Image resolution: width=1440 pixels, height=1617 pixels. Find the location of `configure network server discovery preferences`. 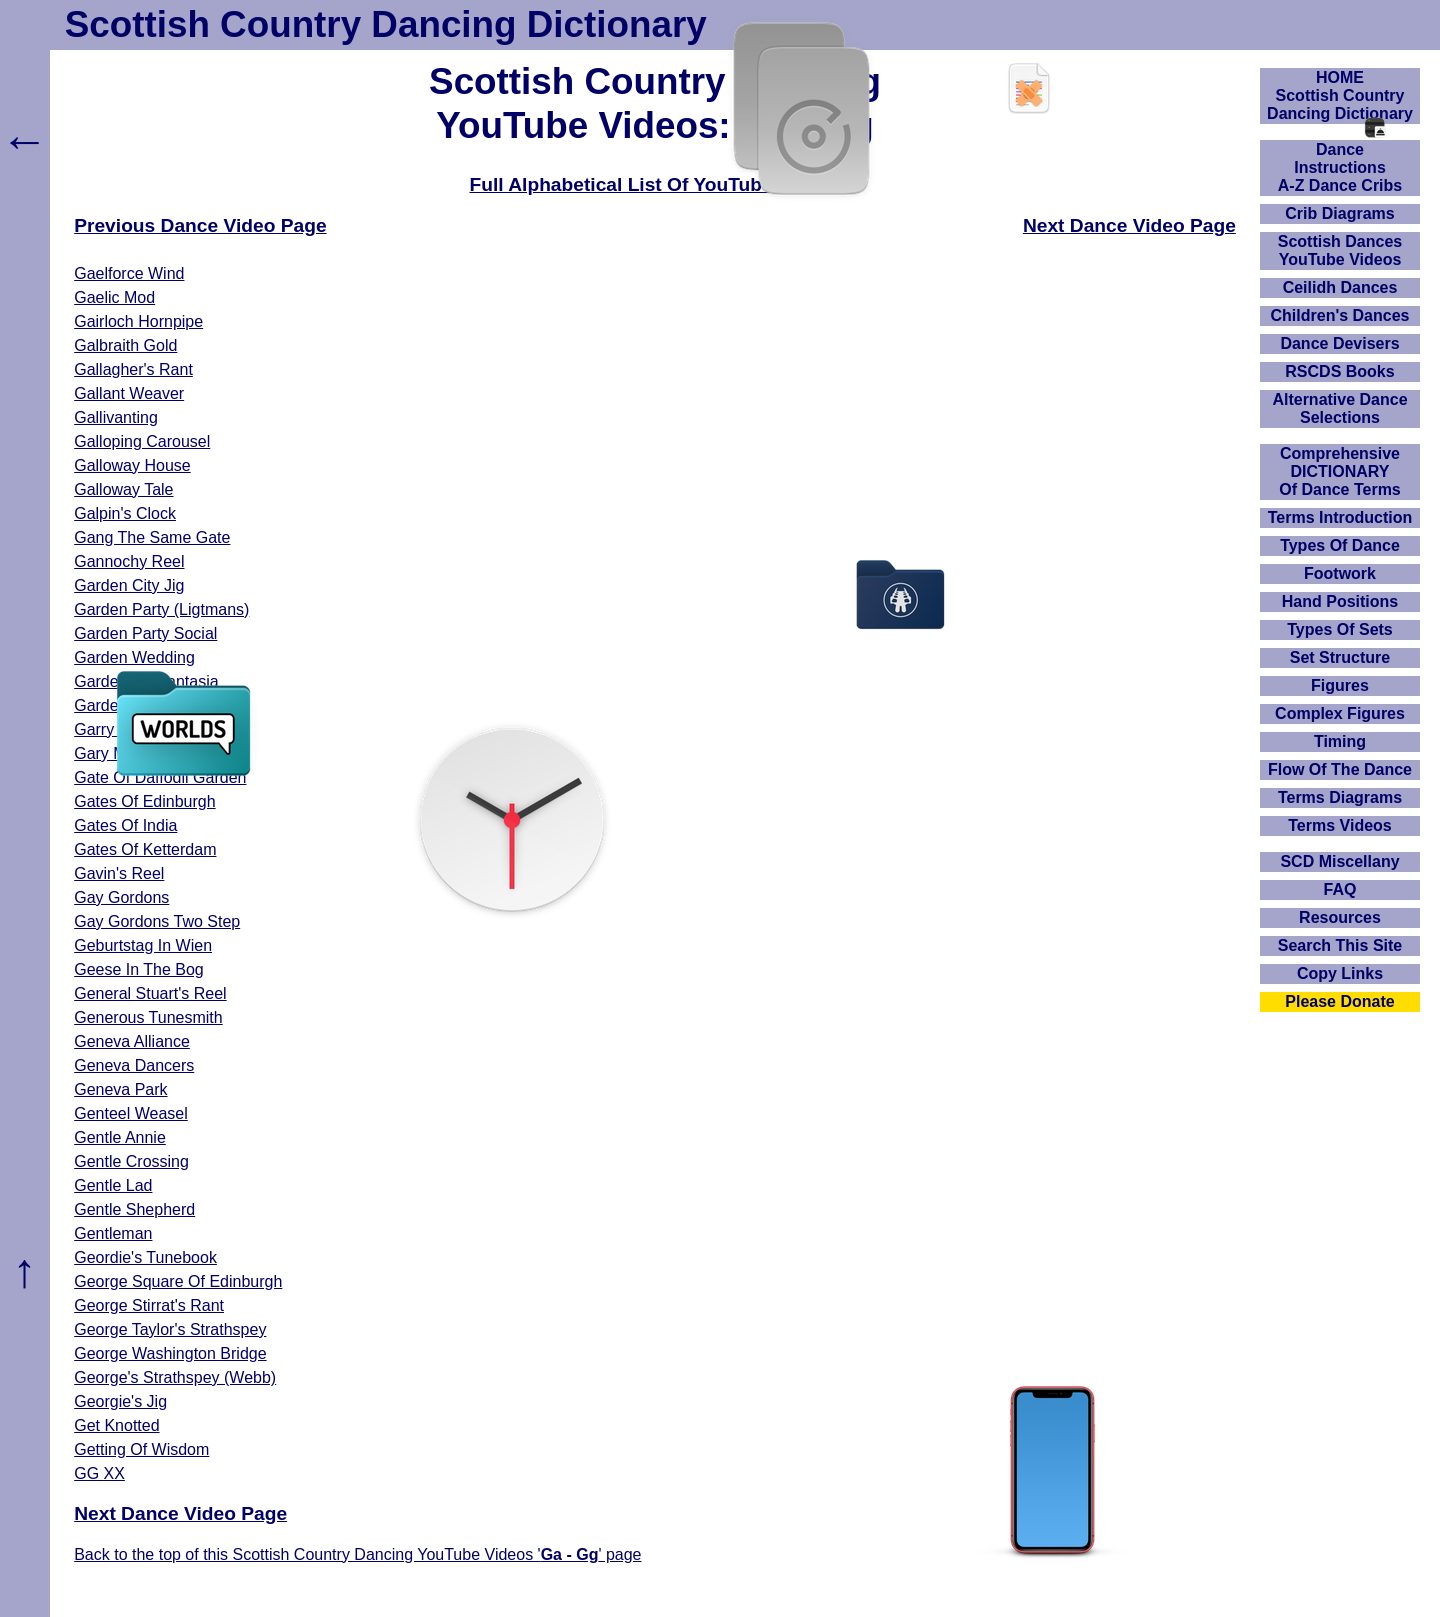

configure network server discovery preferences is located at coordinates (1375, 128).